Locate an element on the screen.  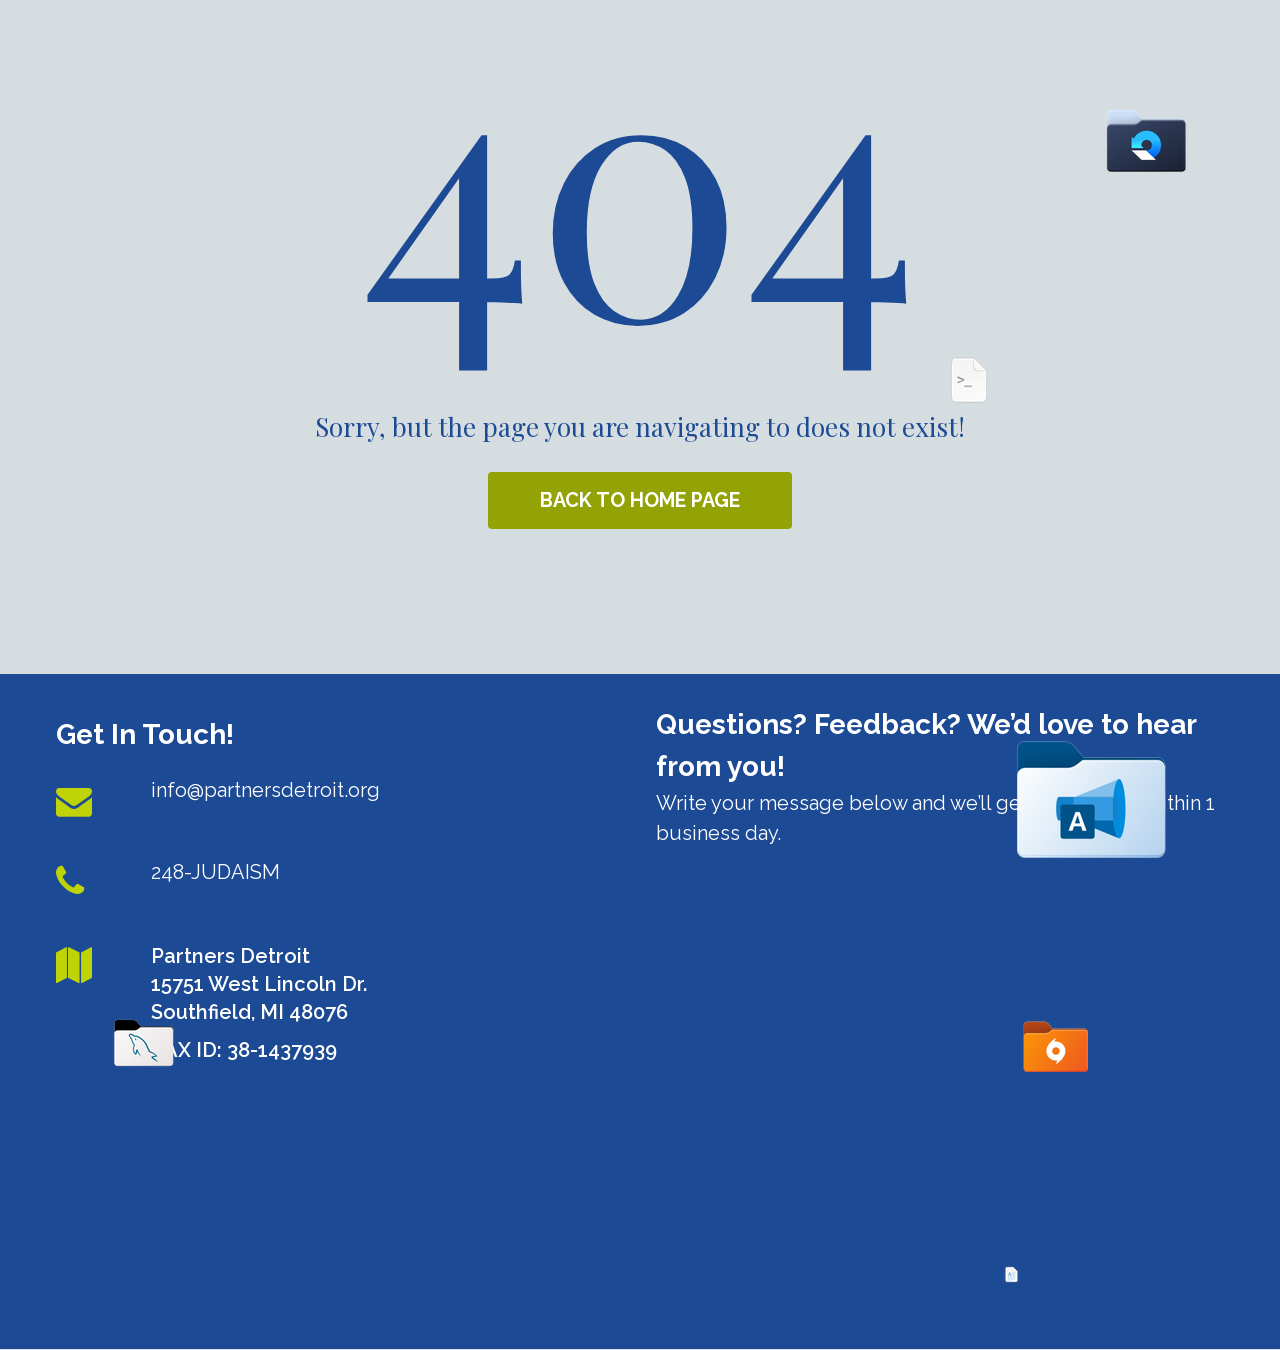
open wondershare repairit files folder is located at coordinates (1146, 143).